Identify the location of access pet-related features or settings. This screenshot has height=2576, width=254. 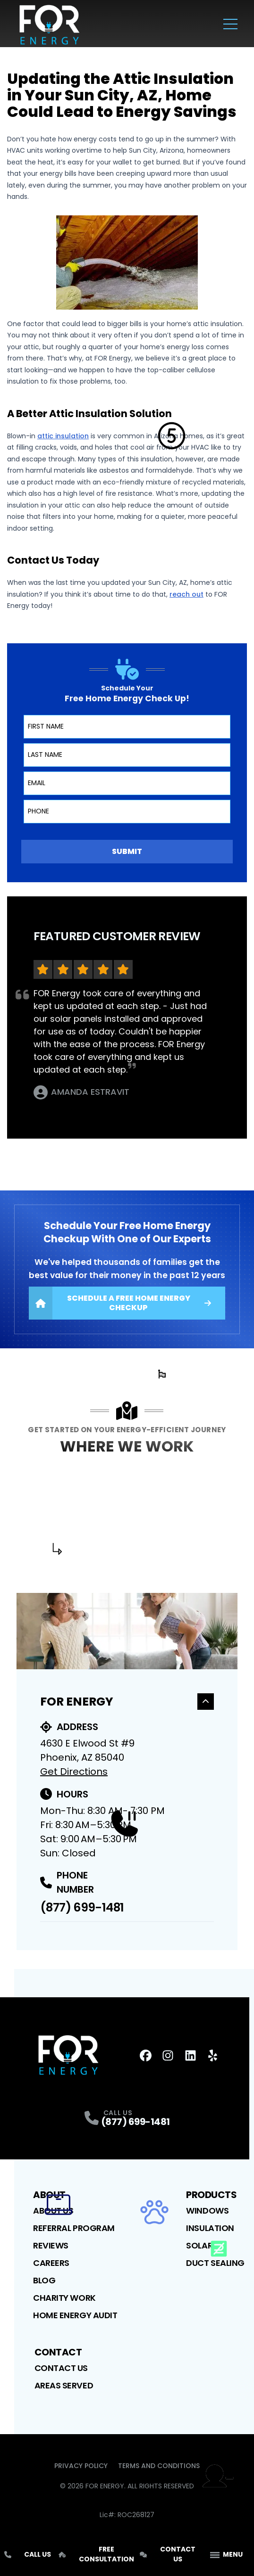
(154, 2212).